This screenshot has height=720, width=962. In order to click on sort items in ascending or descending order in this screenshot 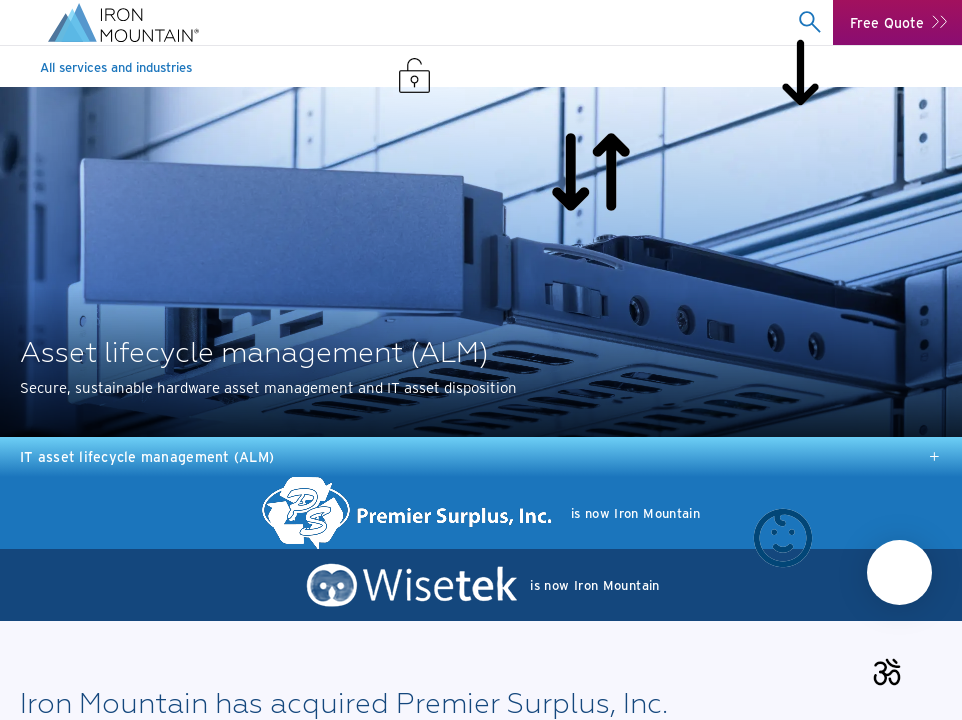, I will do `click(591, 172)`.